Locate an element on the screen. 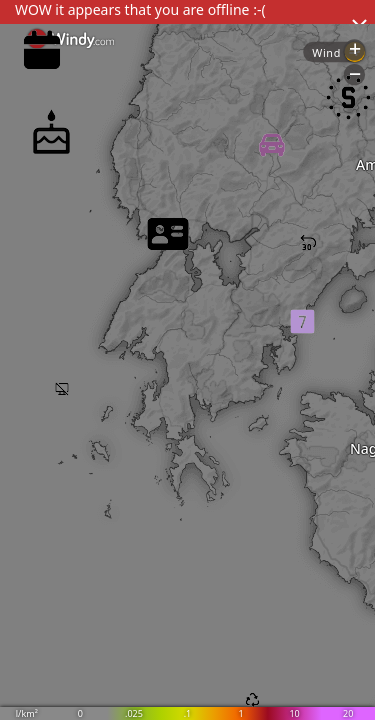  indicates a pending or in-progress sync status is located at coordinates (348, 97).